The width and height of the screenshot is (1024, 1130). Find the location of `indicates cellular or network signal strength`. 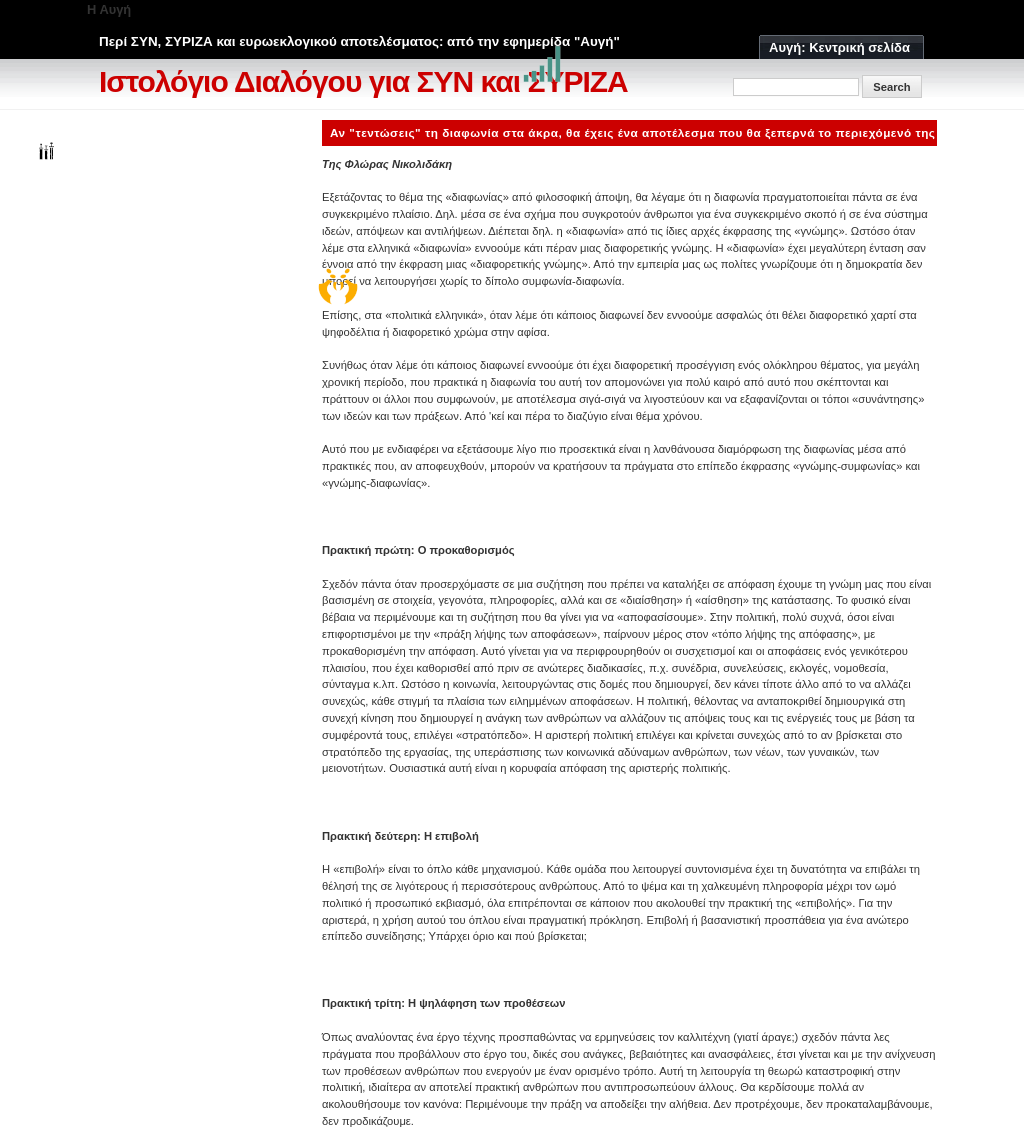

indicates cellular or network signal strength is located at coordinates (542, 64).